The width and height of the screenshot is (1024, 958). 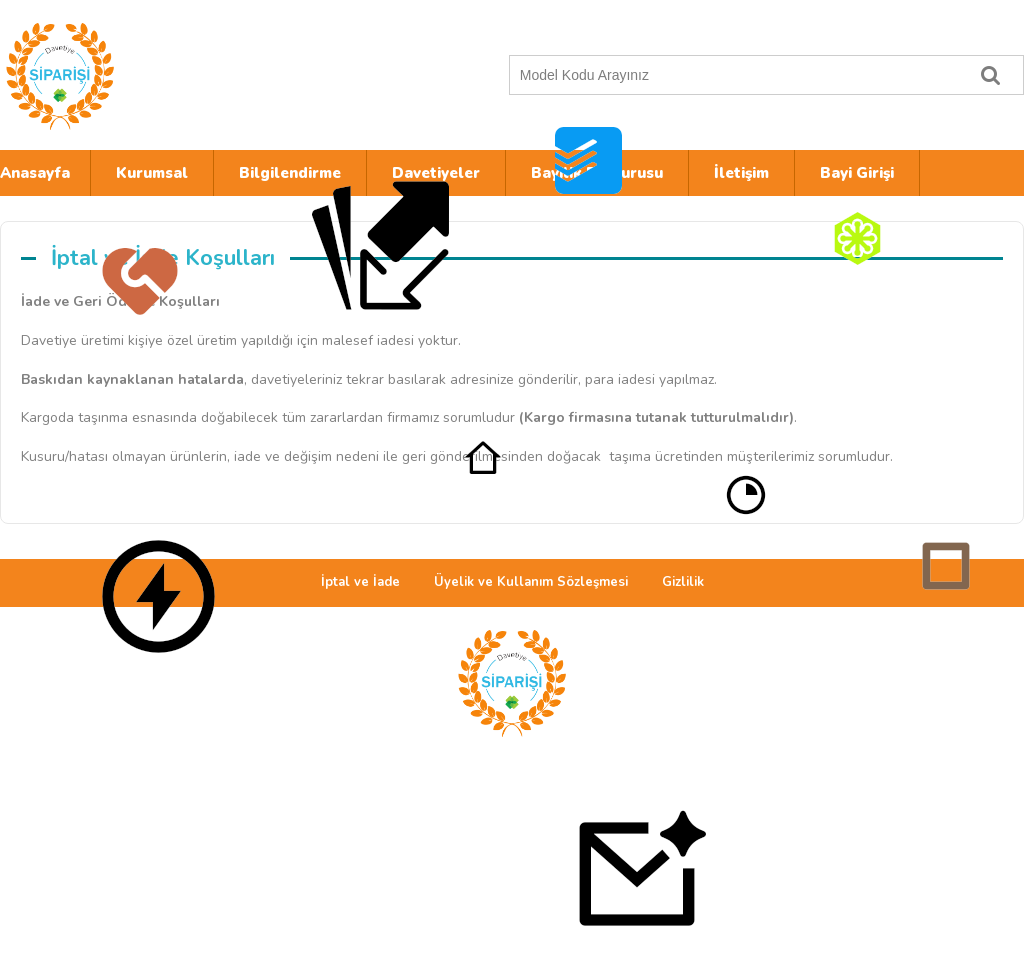 I want to click on play or access DVD media content, so click(x=158, y=596).